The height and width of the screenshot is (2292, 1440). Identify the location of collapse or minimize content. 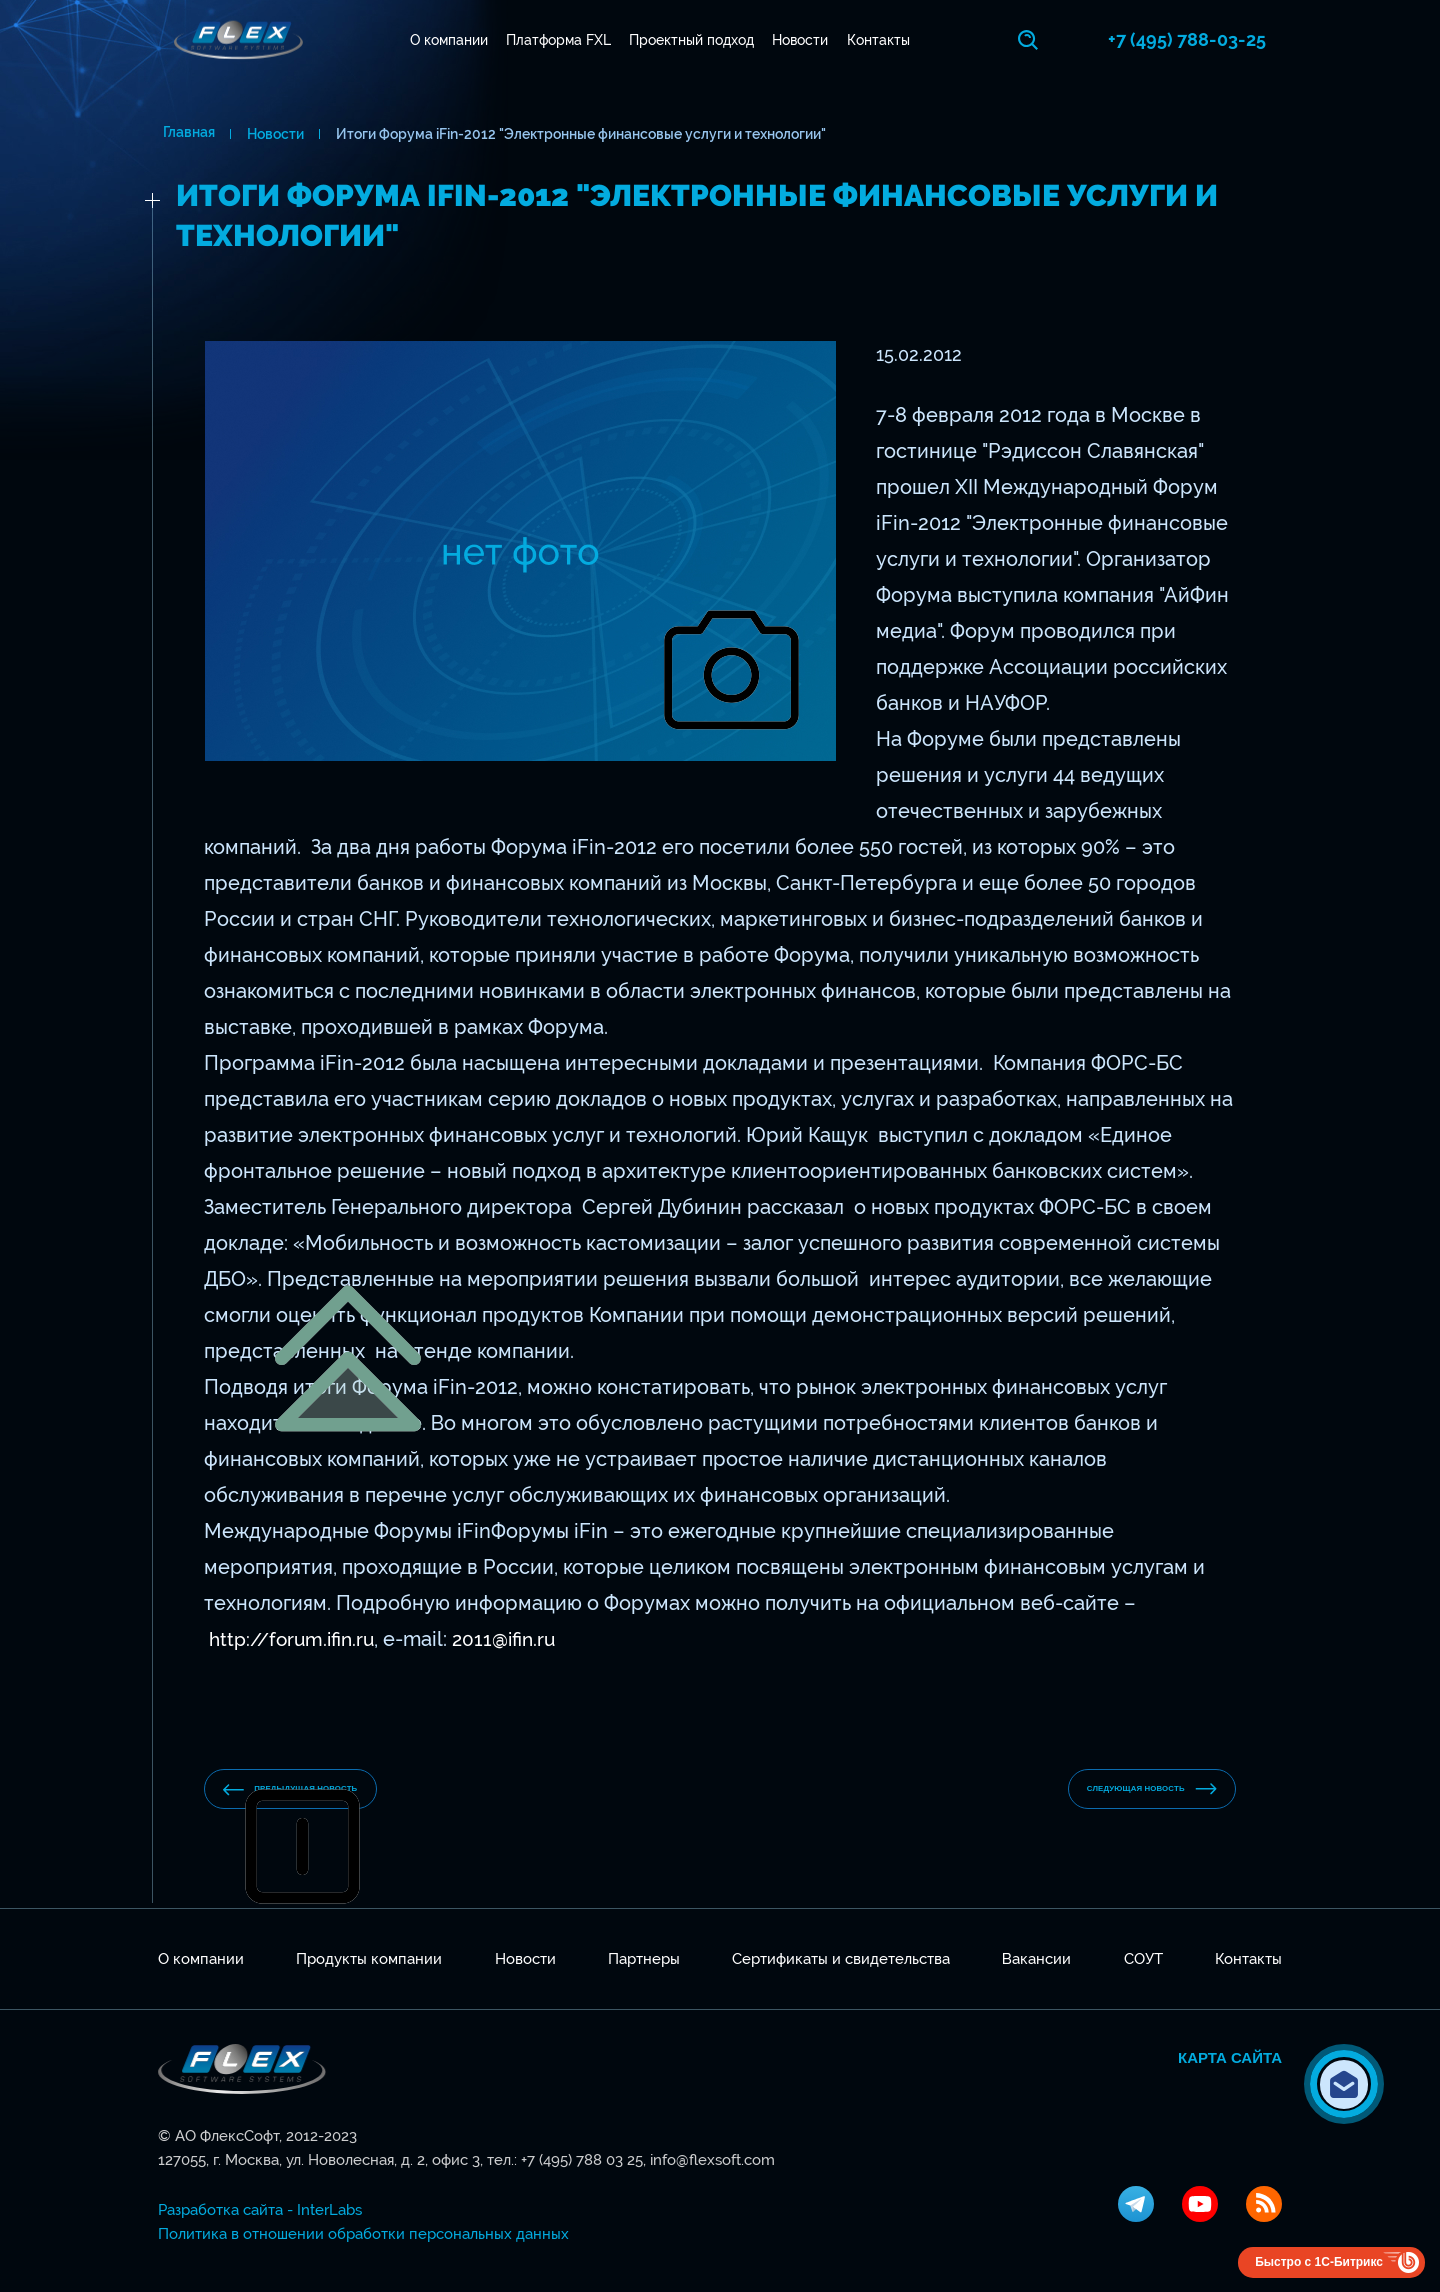
(348, 1365).